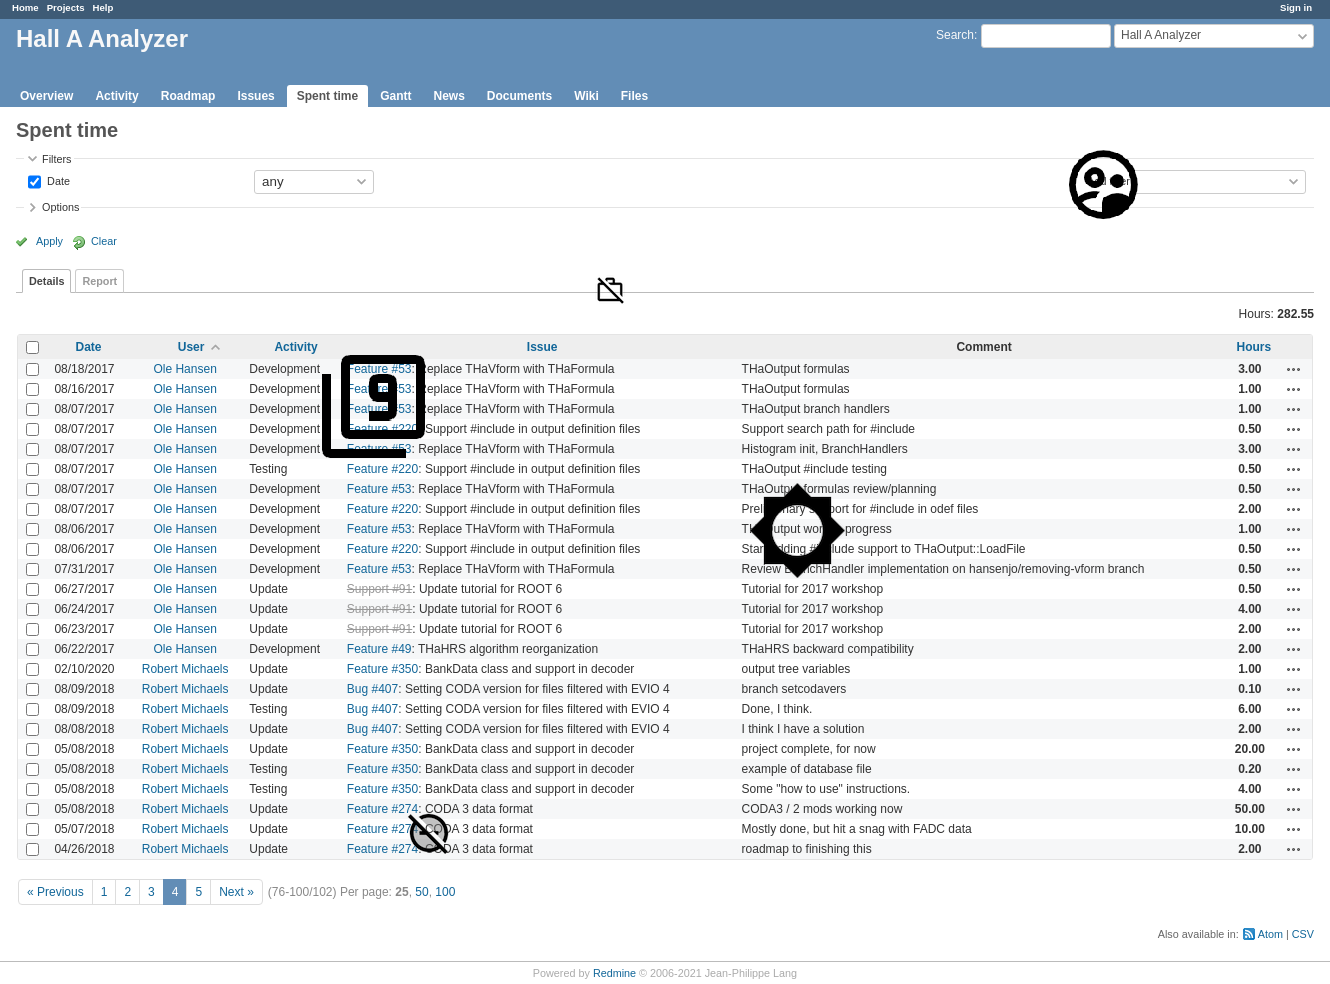  Describe the element at coordinates (797, 530) in the screenshot. I see `adjust screen brightness to a lower setting` at that location.